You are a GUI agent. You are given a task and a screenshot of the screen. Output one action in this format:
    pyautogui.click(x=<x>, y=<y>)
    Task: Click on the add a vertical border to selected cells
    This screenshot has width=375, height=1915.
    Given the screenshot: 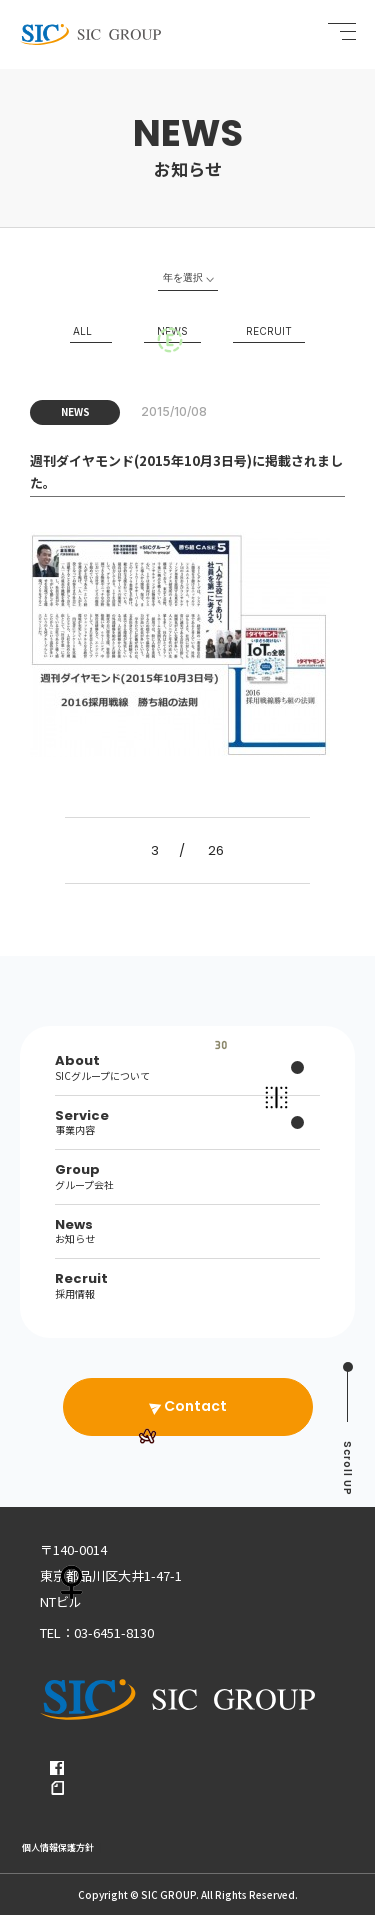 What is the action you would take?
    pyautogui.click(x=276, y=1097)
    